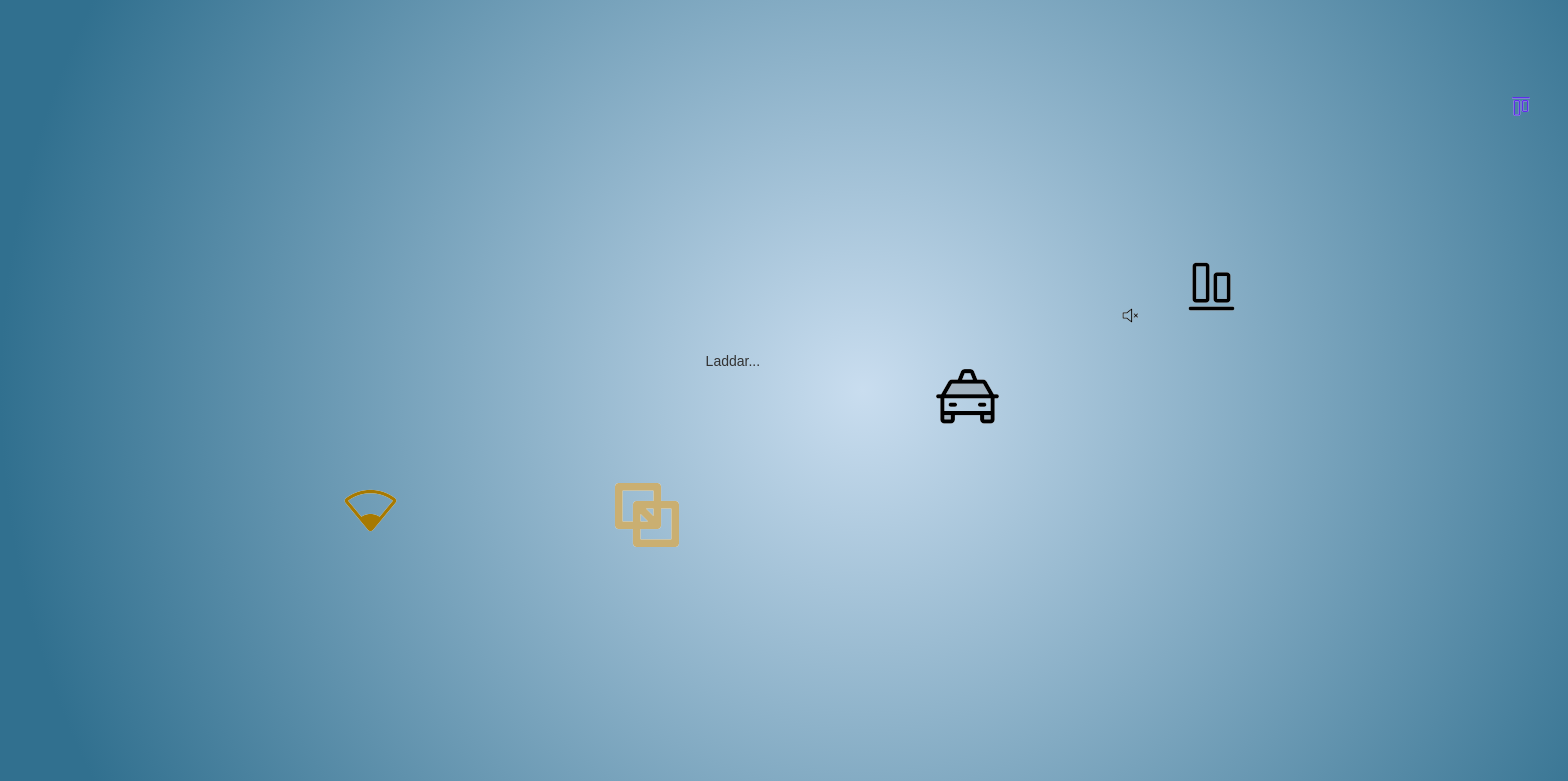 The image size is (1568, 781). Describe the element at coordinates (967, 400) in the screenshot. I see `request a taxi or ride service` at that location.